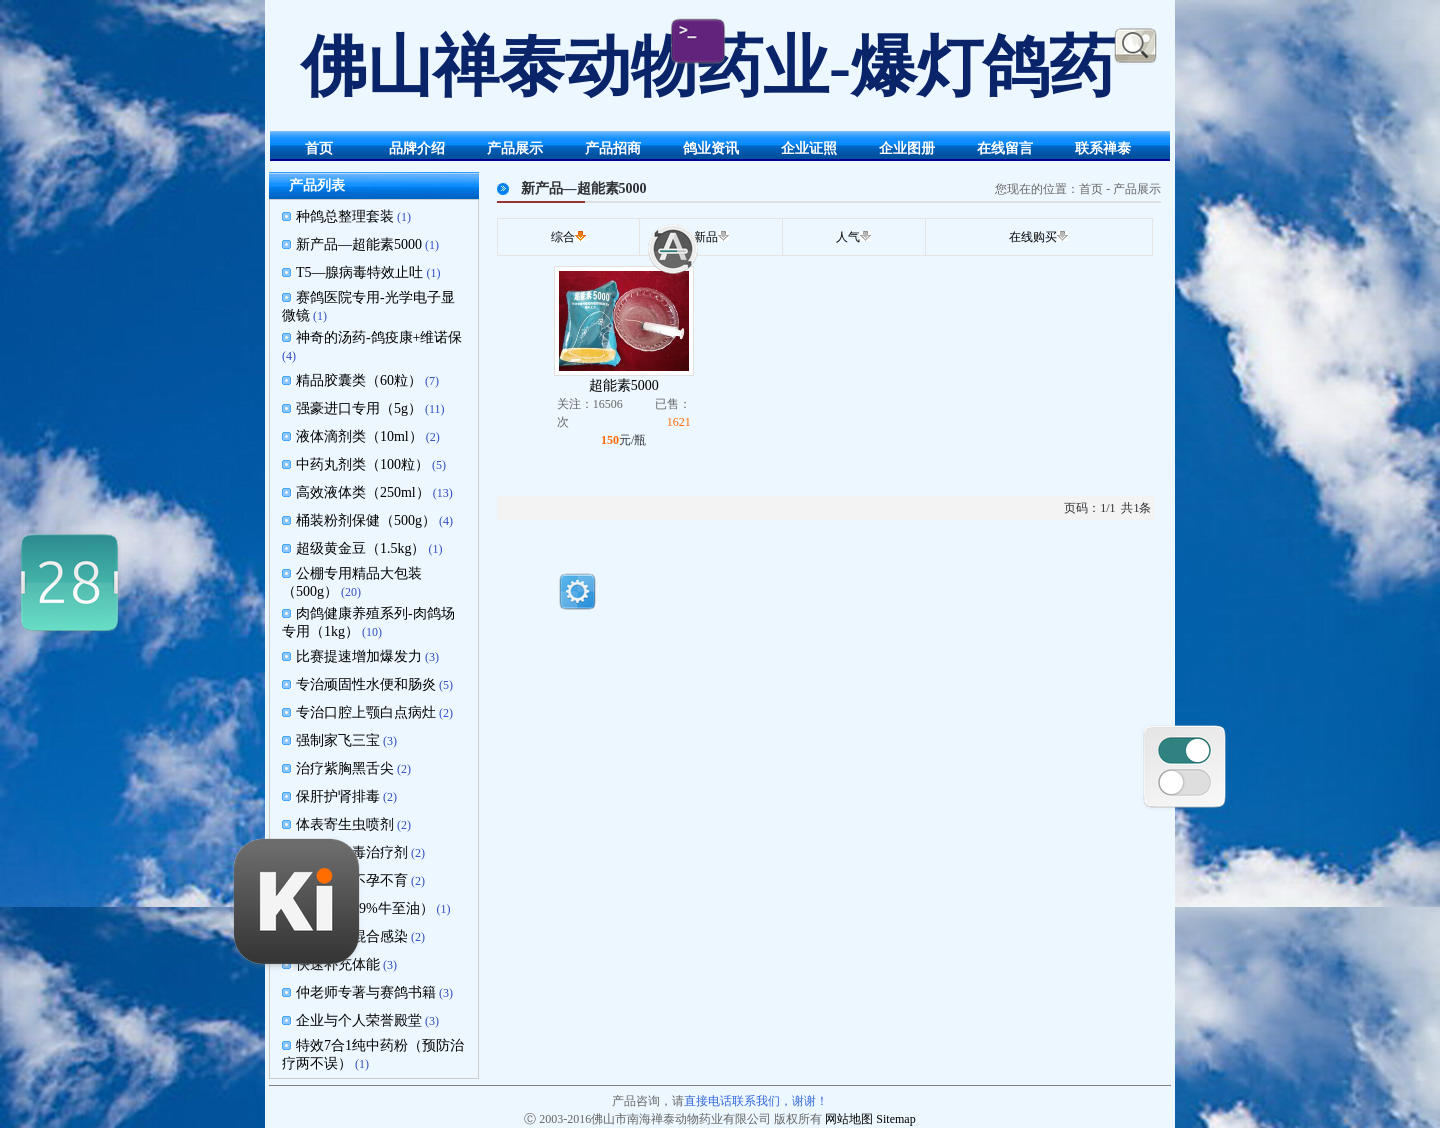 Image resolution: width=1440 pixels, height=1128 pixels. I want to click on open root terminal with administrator privileges, so click(698, 41).